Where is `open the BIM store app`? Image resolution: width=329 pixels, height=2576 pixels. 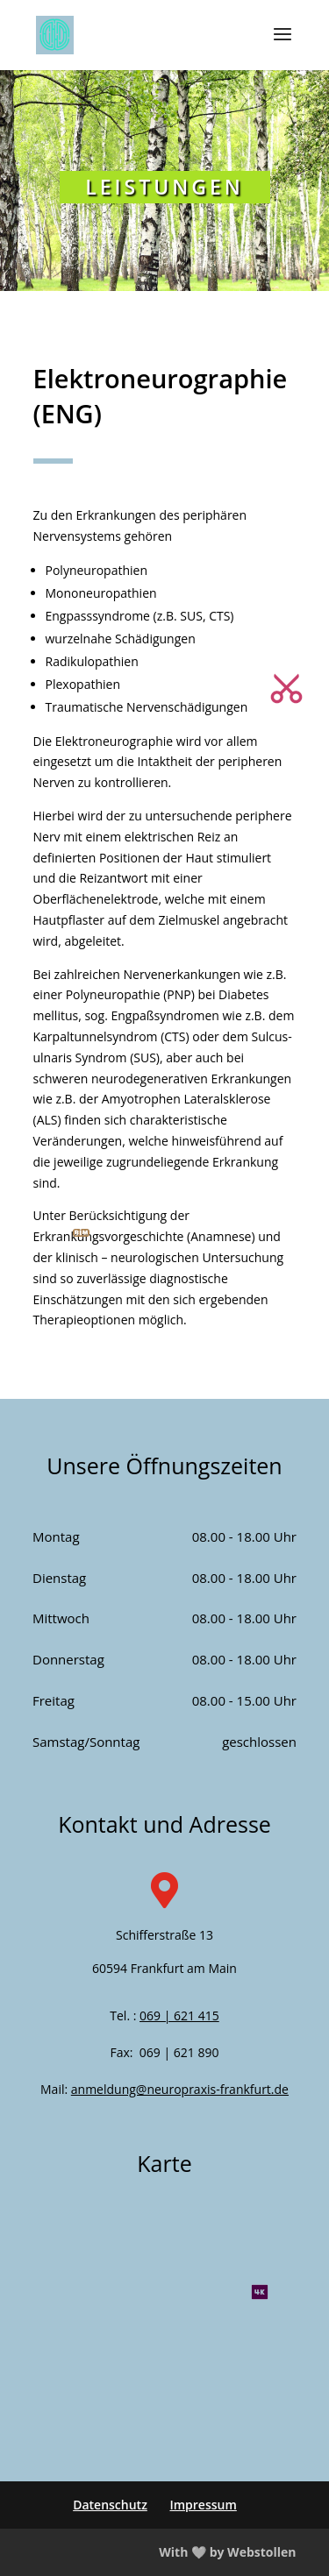
open the BIM store app is located at coordinates (81, 1232).